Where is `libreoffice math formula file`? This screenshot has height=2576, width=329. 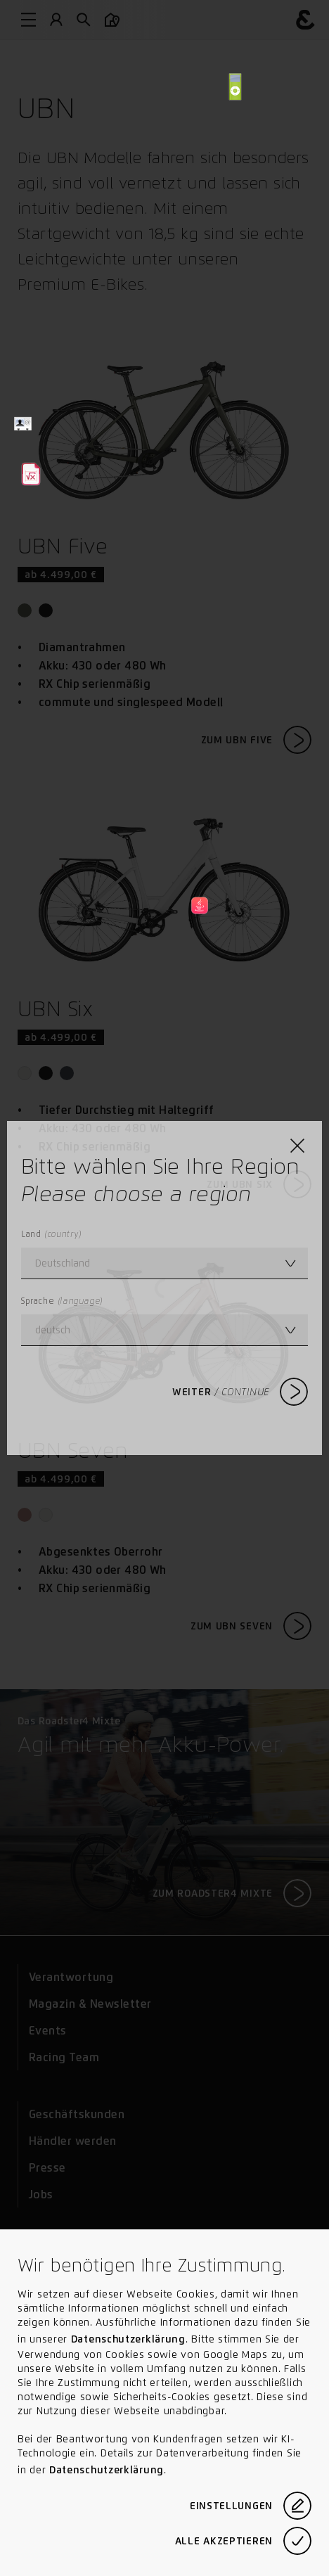 libreoffice math formula file is located at coordinates (31, 474).